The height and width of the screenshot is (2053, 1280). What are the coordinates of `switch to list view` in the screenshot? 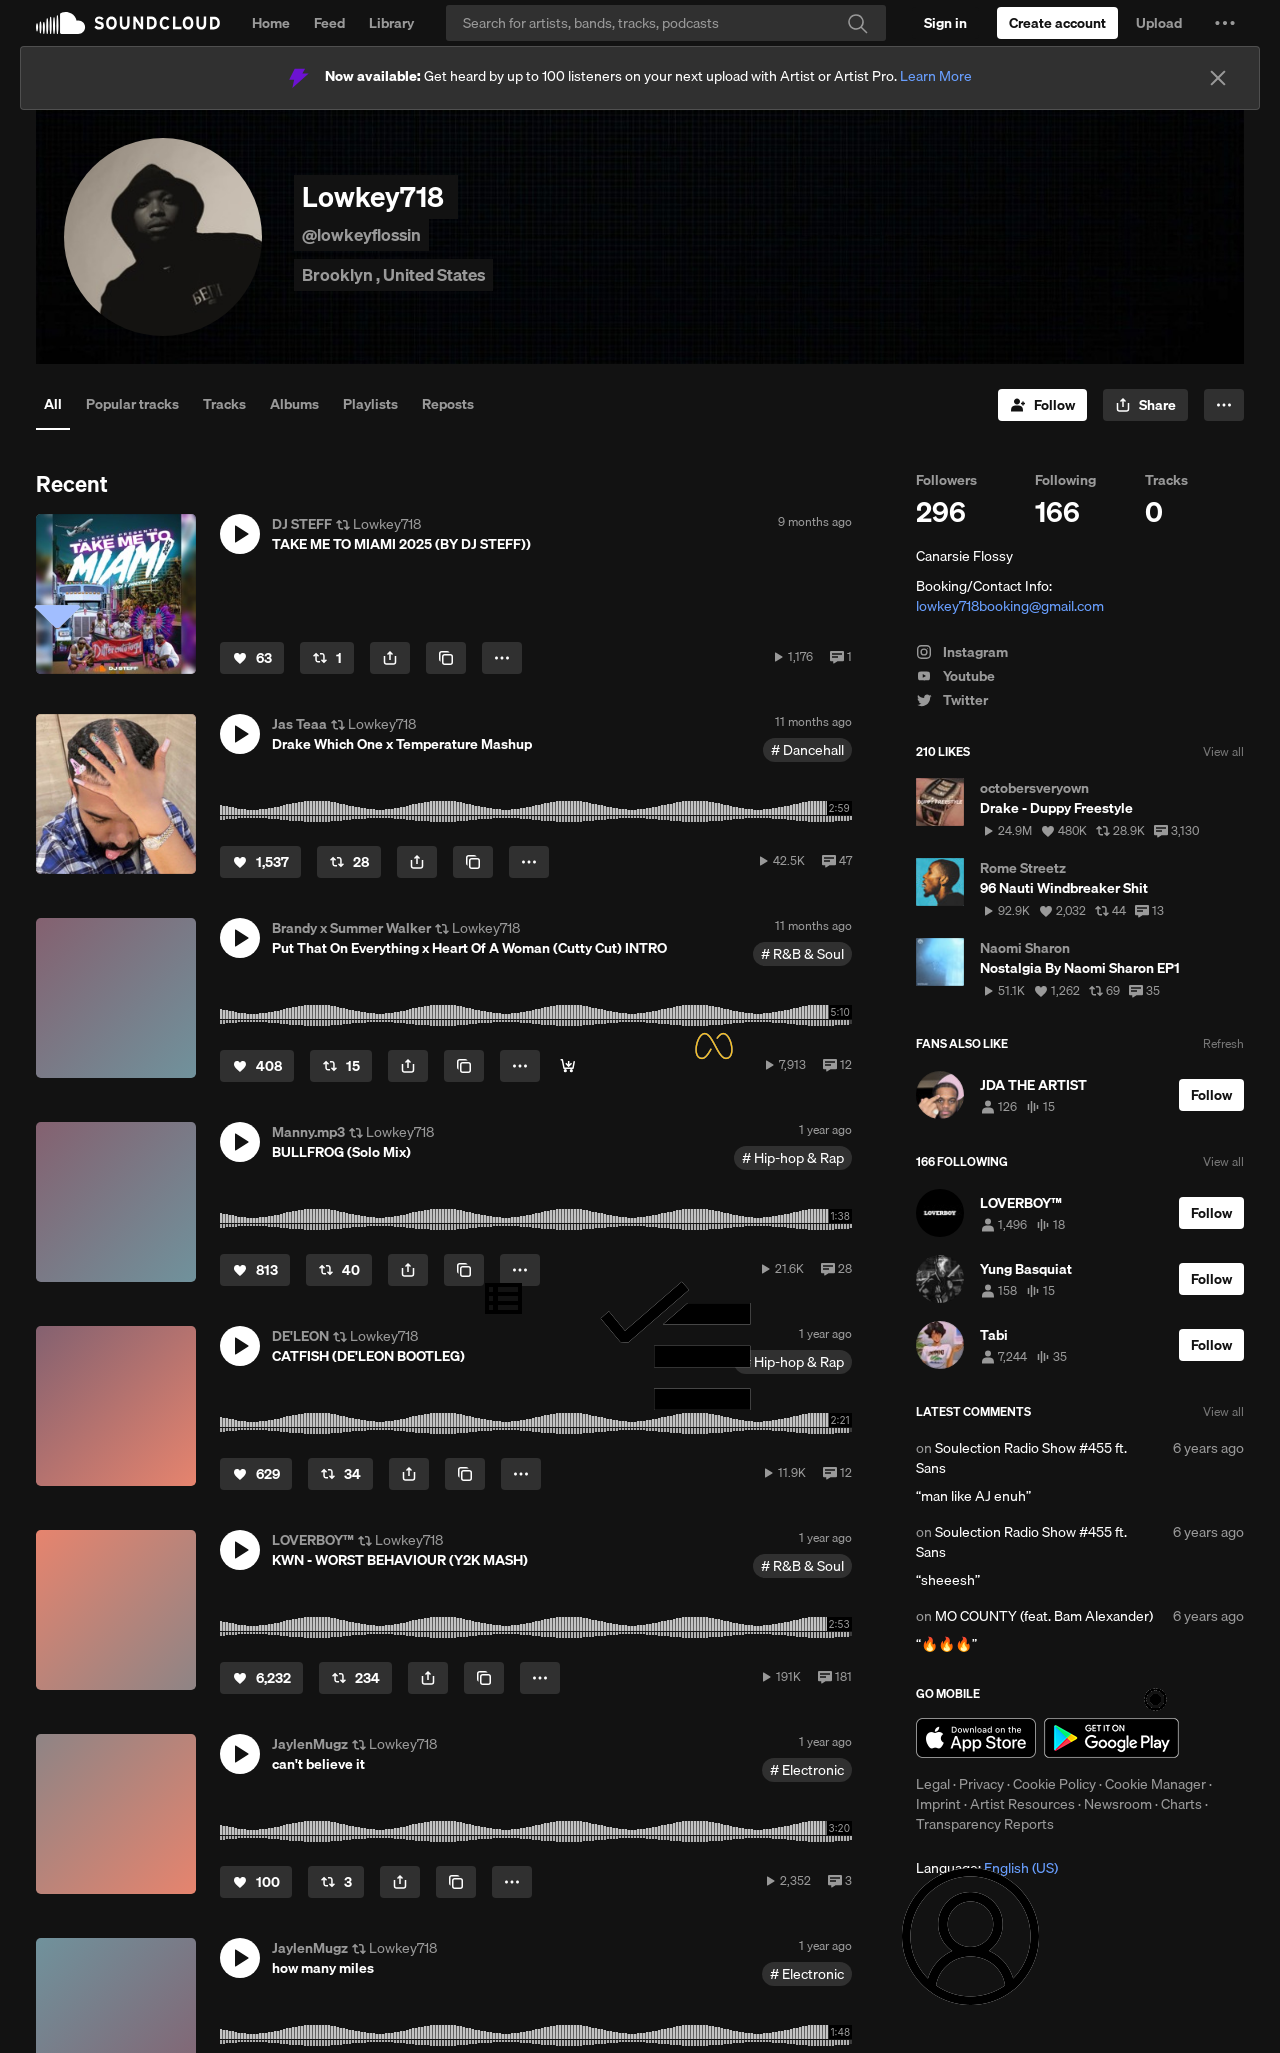 It's located at (504, 1298).